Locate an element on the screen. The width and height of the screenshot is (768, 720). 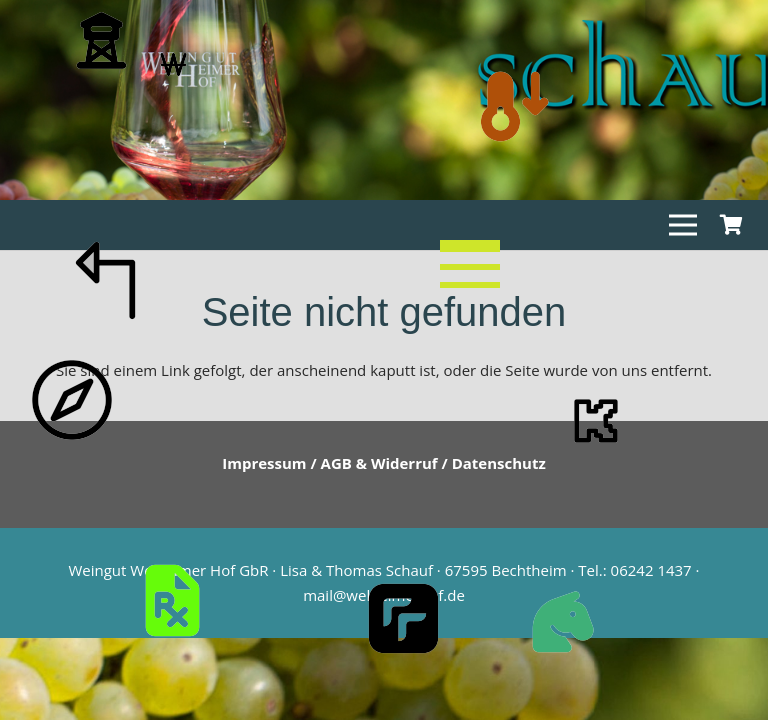
south korean won currency symbol is located at coordinates (173, 64).